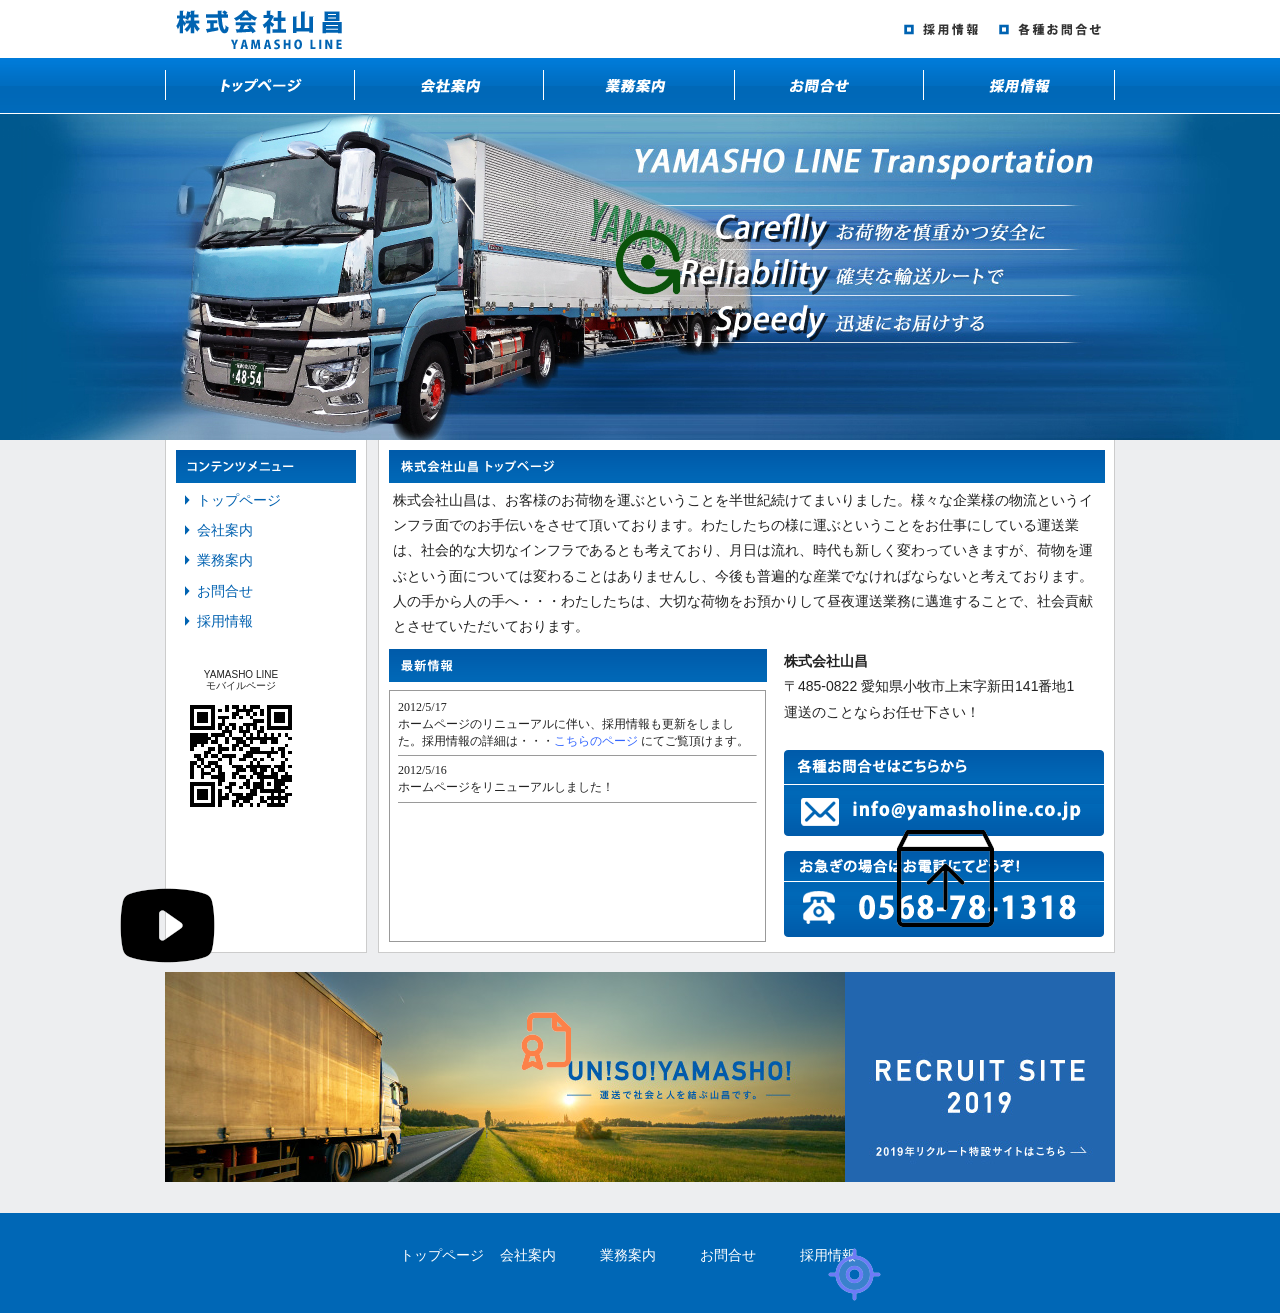  I want to click on get current location, so click(854, 1274).